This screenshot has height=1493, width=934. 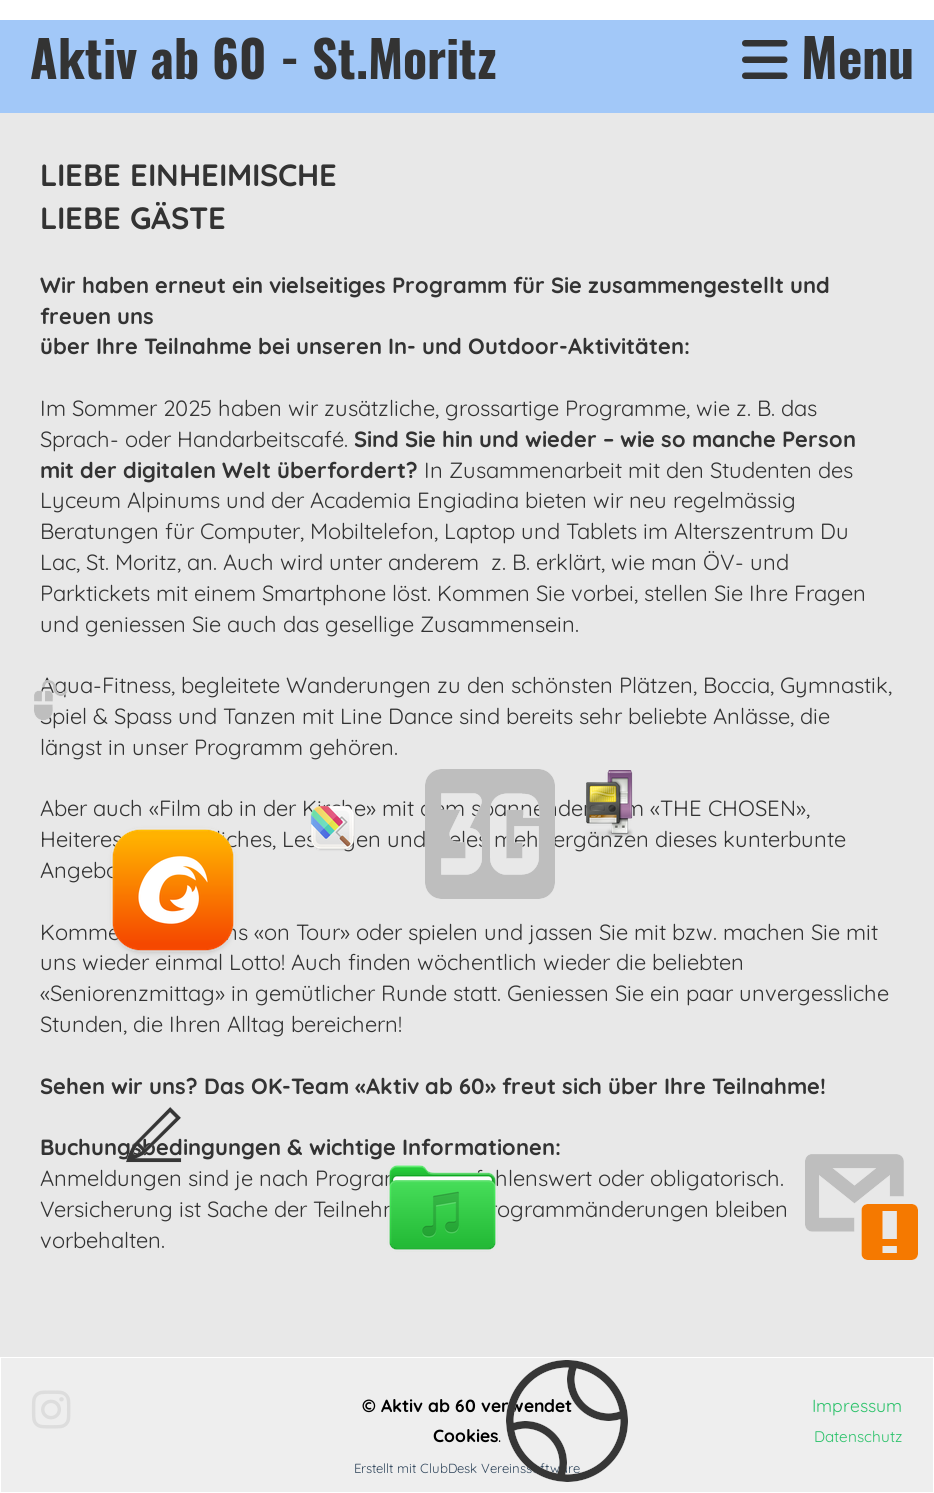 I want to click on open foxit reader app, so click(x=173, y=890).